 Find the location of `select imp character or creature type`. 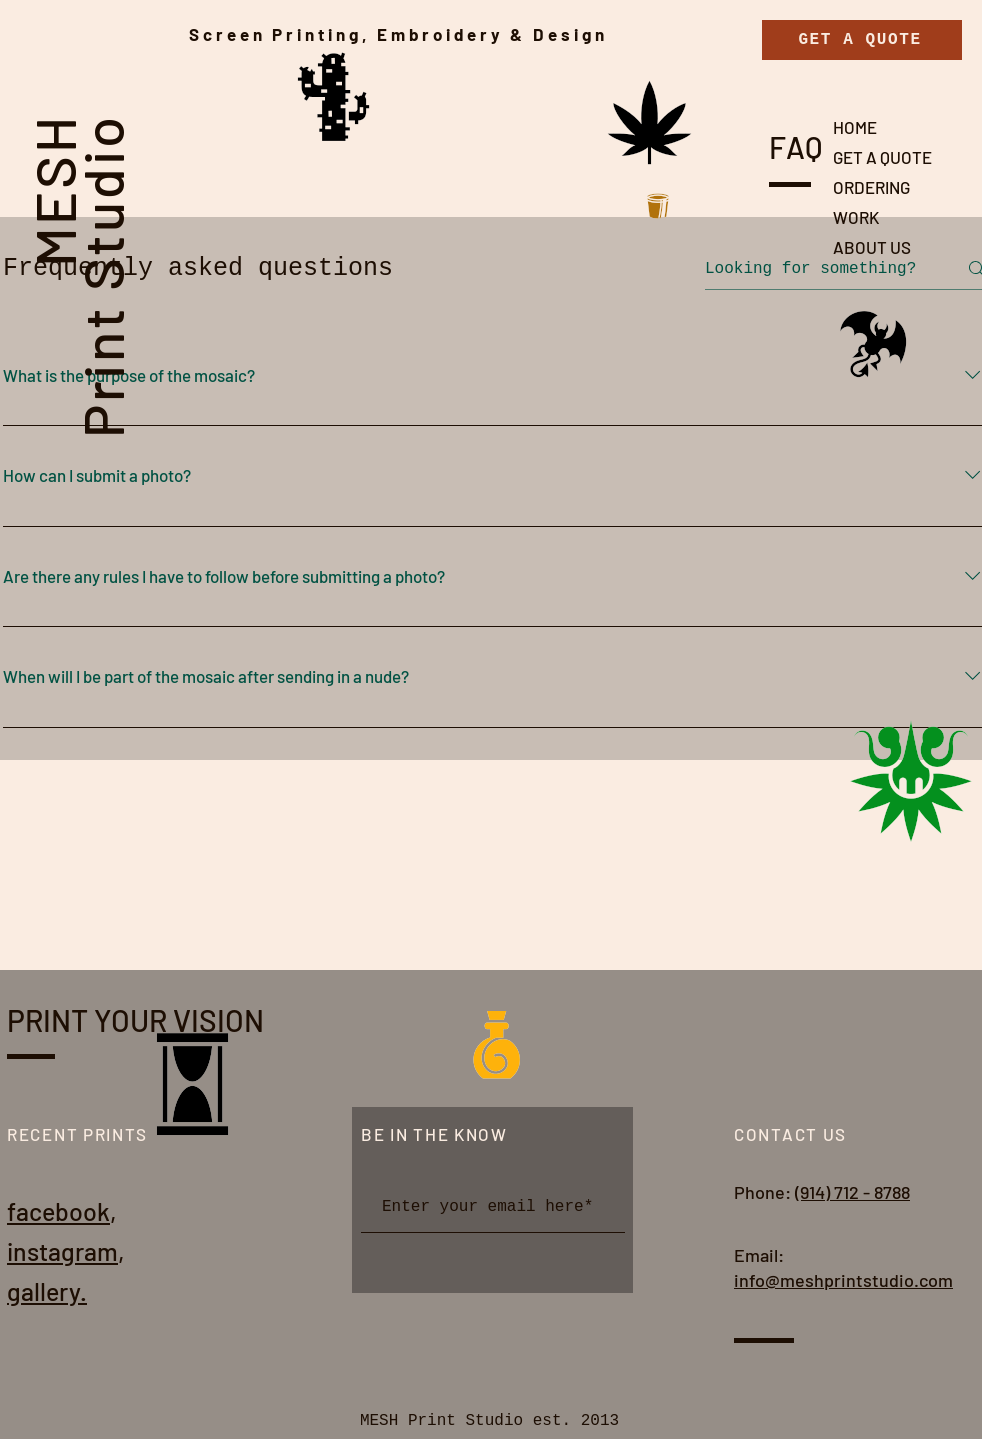

select imp character or creature type is located at coordinates (873, 344).